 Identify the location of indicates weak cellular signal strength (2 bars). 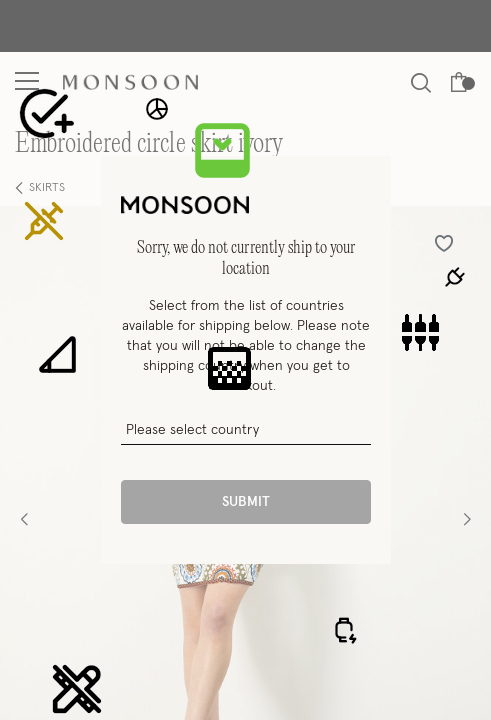
(57, 354).